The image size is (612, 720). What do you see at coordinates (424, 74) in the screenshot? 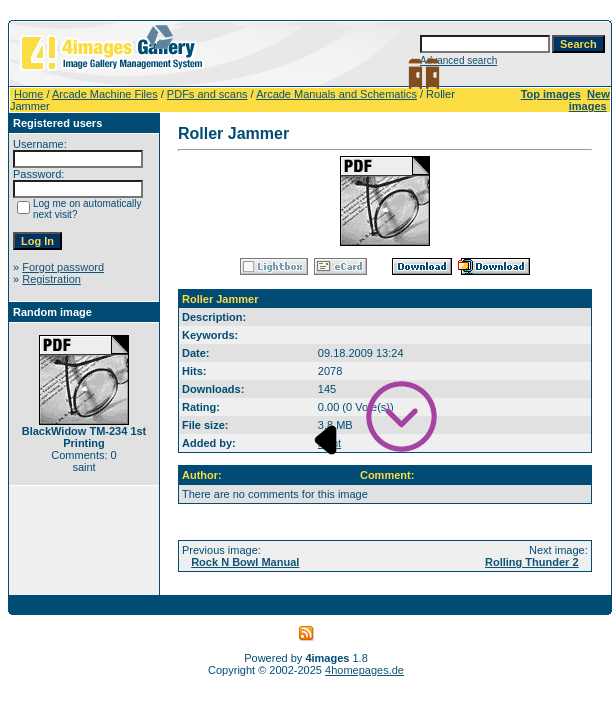
I see `locate nearby portable restrooms` at bounding box center [424, 74].